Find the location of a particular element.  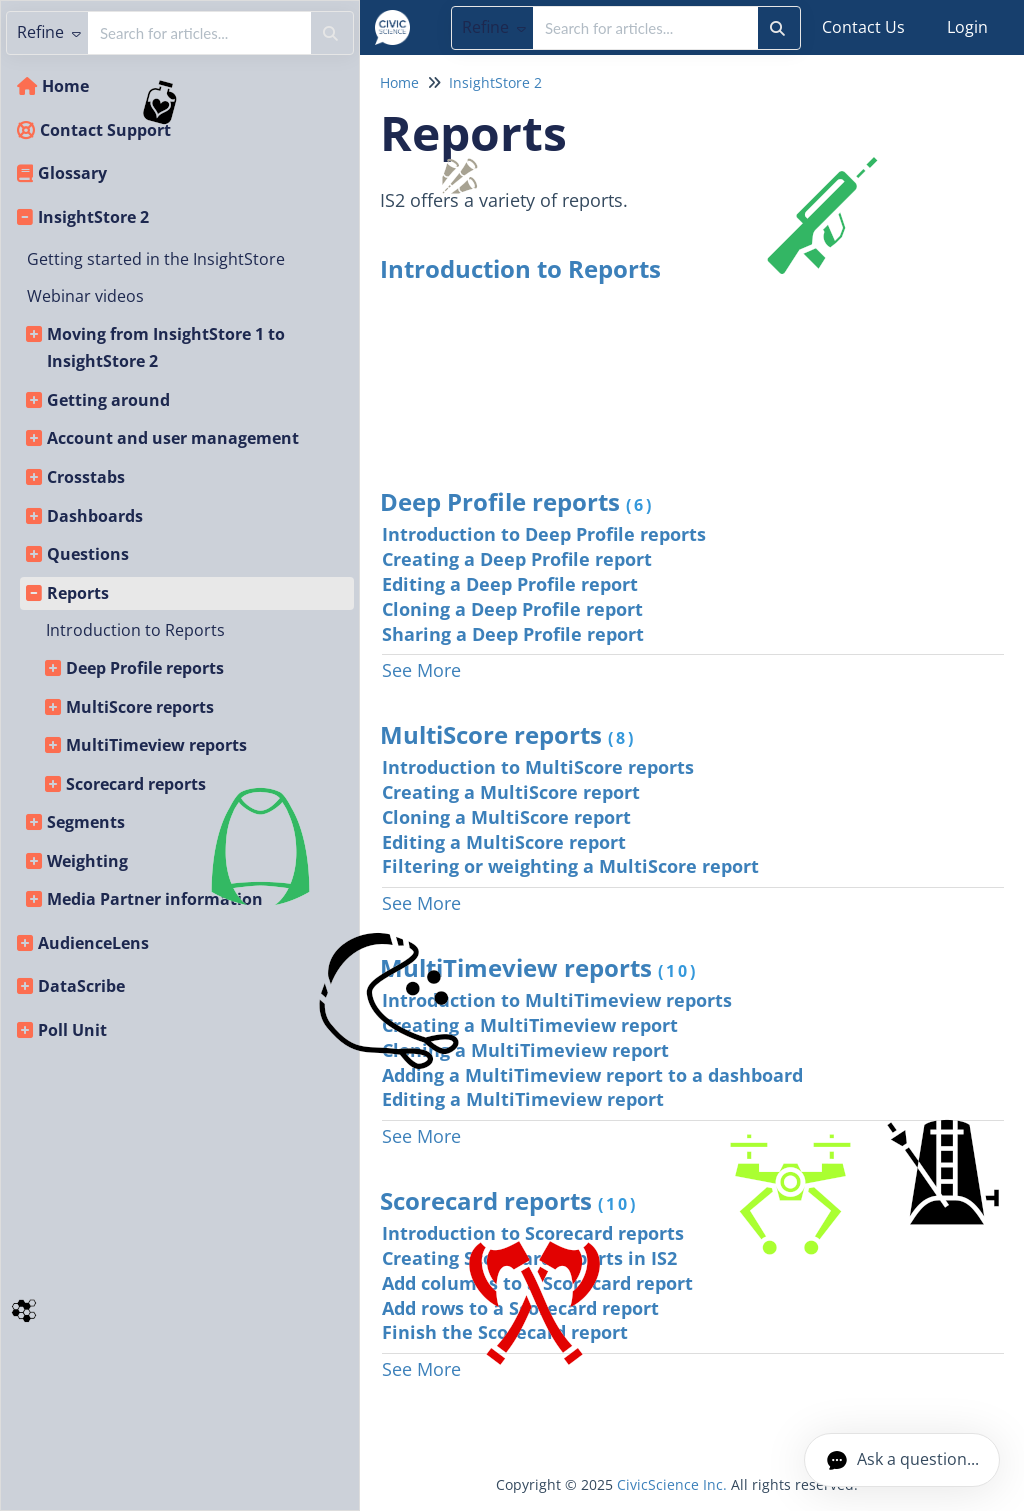

equip a cloak or cape item is located at coordinates (260, 846).